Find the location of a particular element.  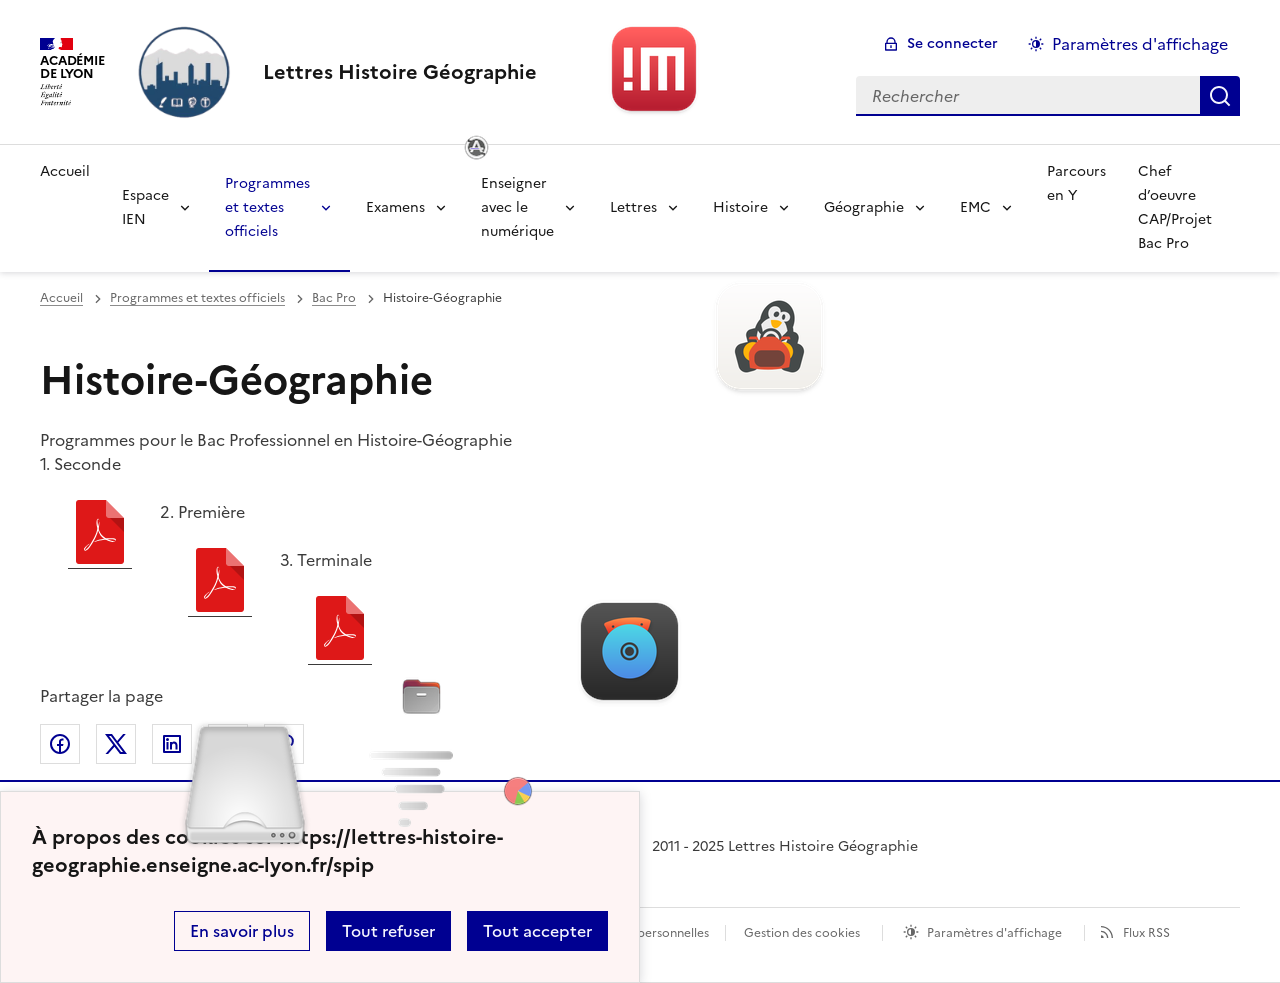

check for available system updates is located at coordinates (476, 147).